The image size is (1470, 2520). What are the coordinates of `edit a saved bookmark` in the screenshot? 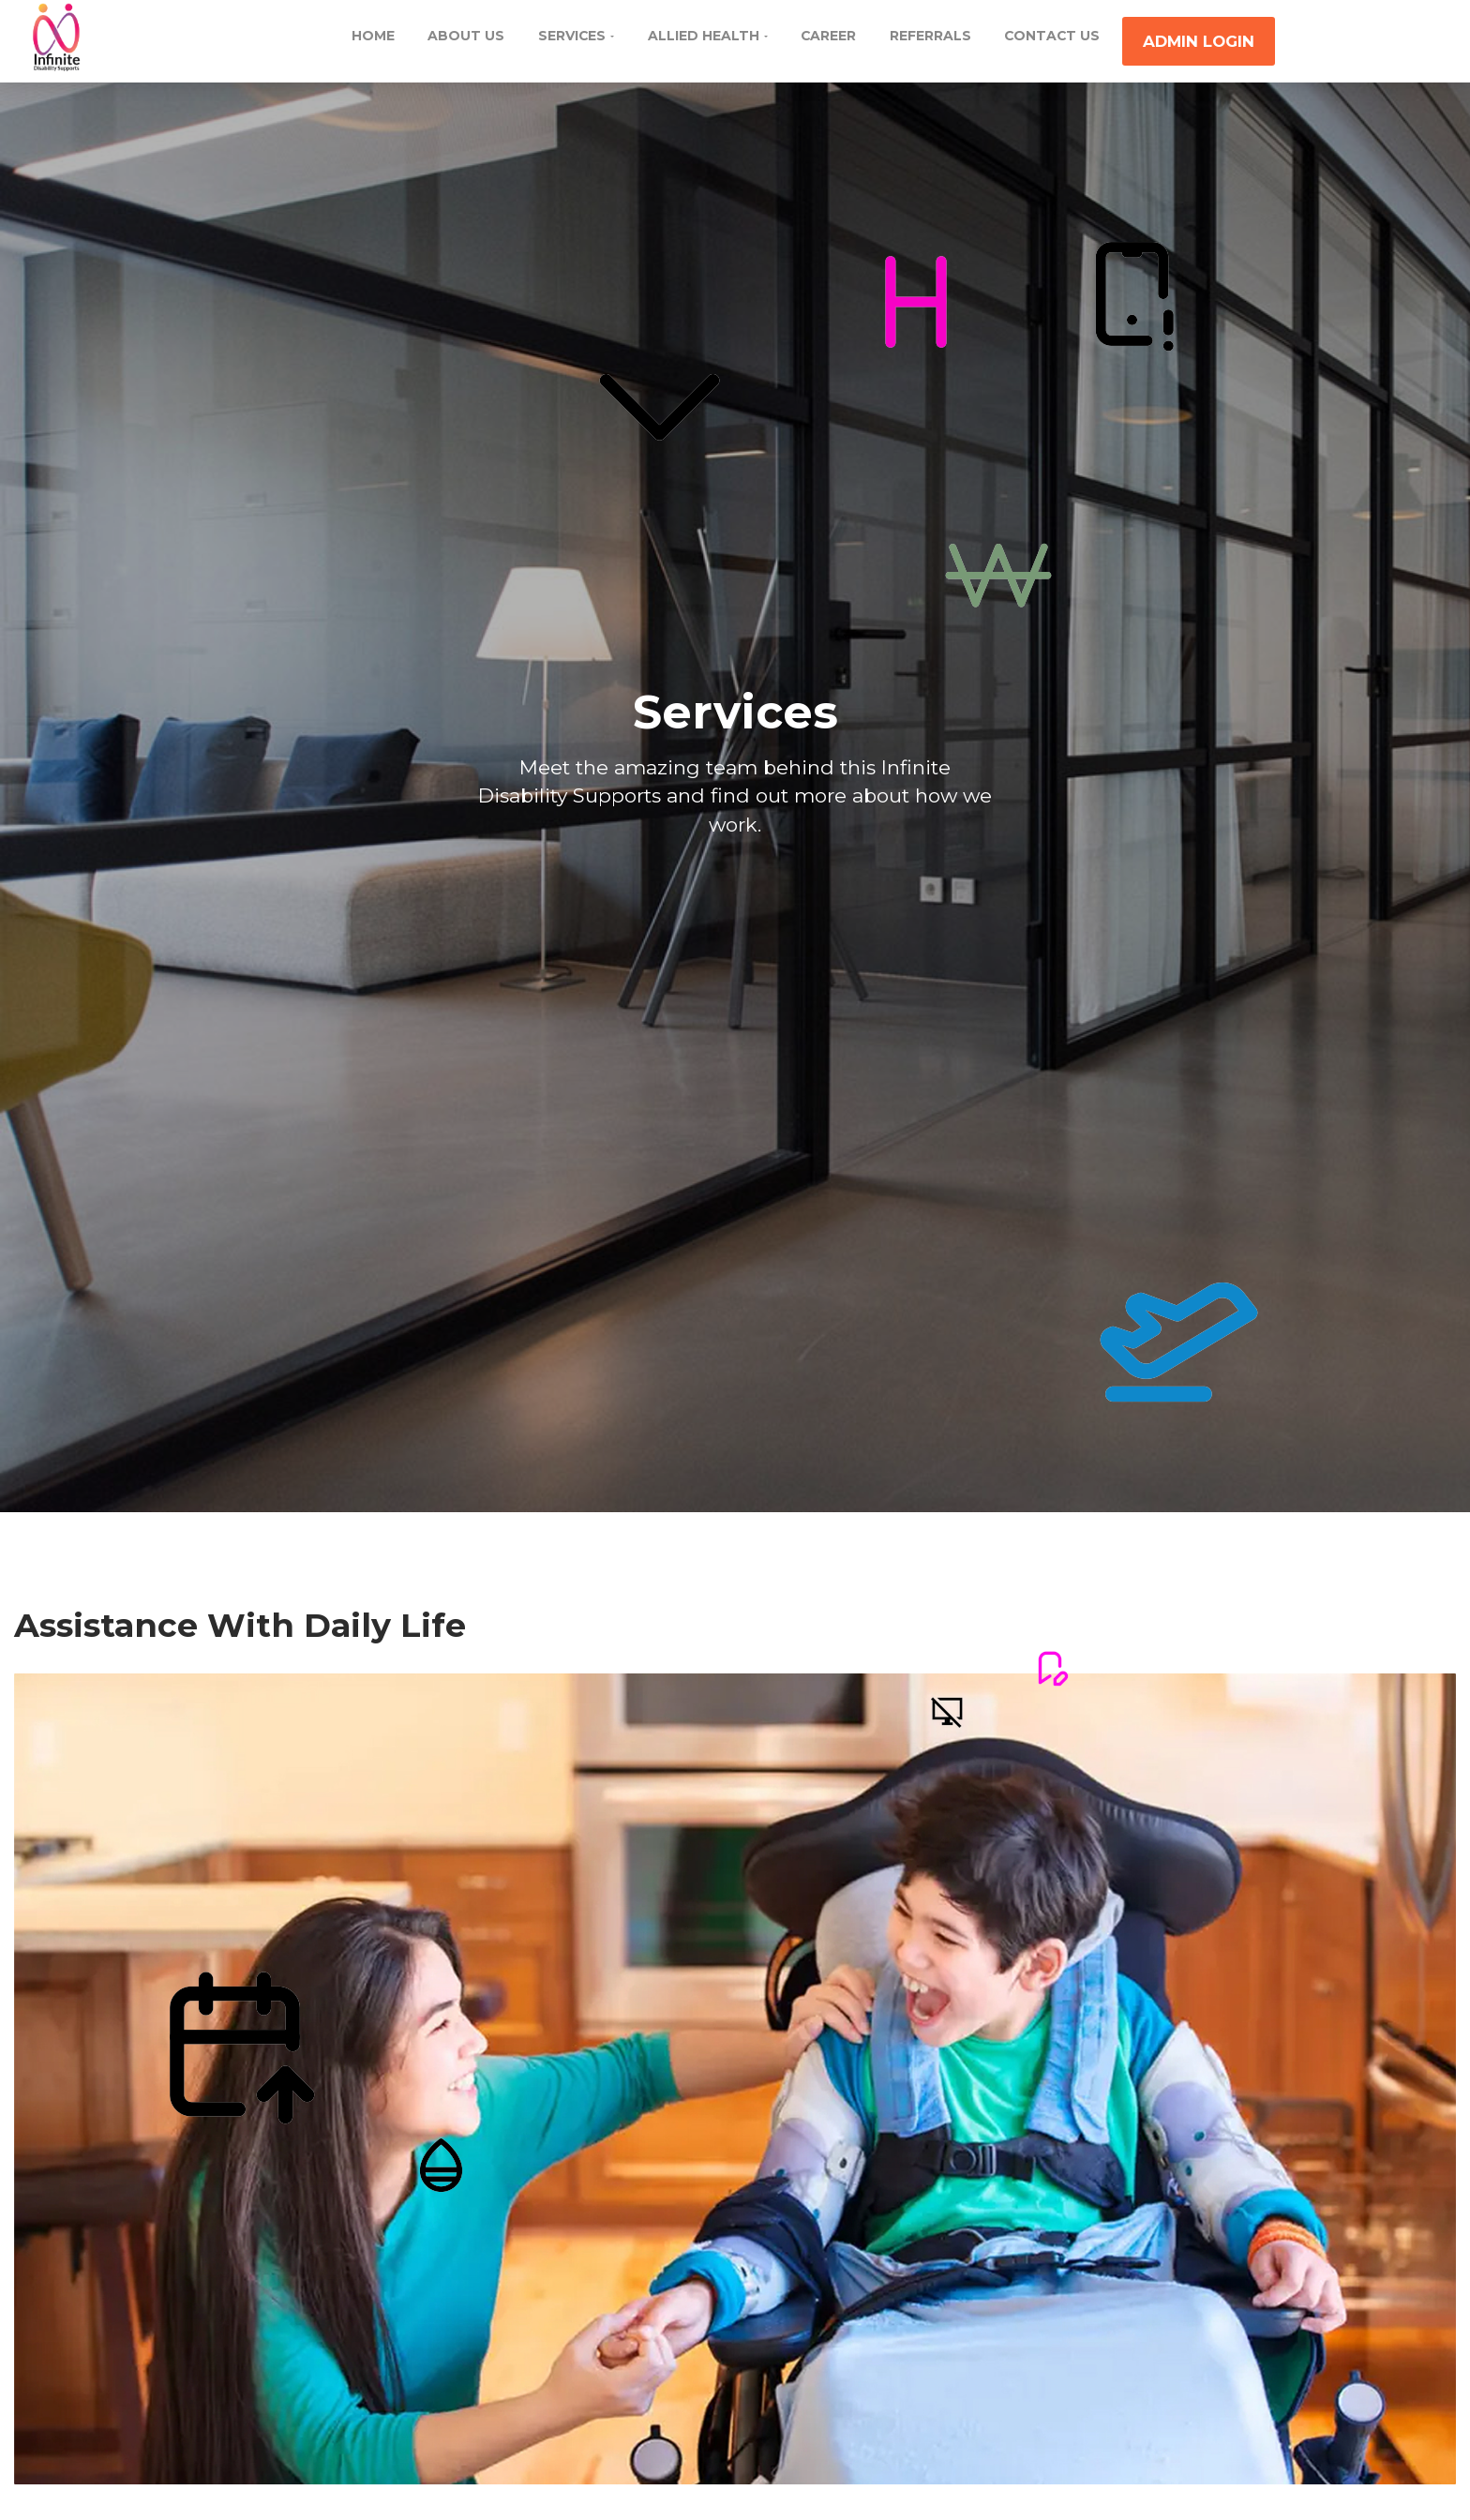 It's located at (1050, 1668).